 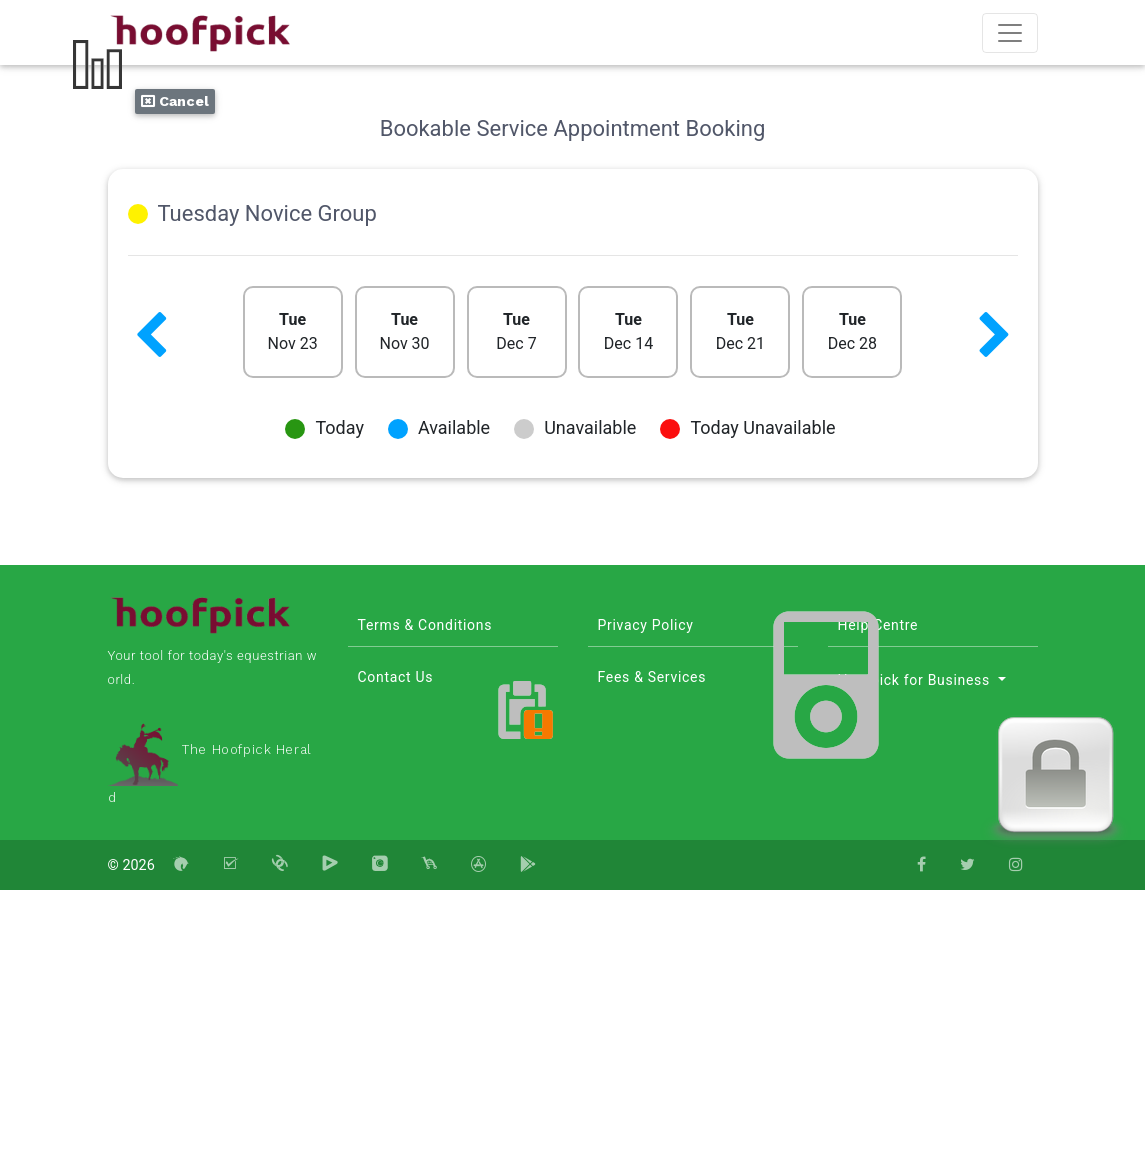 I want to click on view statistics or analytics, so click(x=97, y=64).